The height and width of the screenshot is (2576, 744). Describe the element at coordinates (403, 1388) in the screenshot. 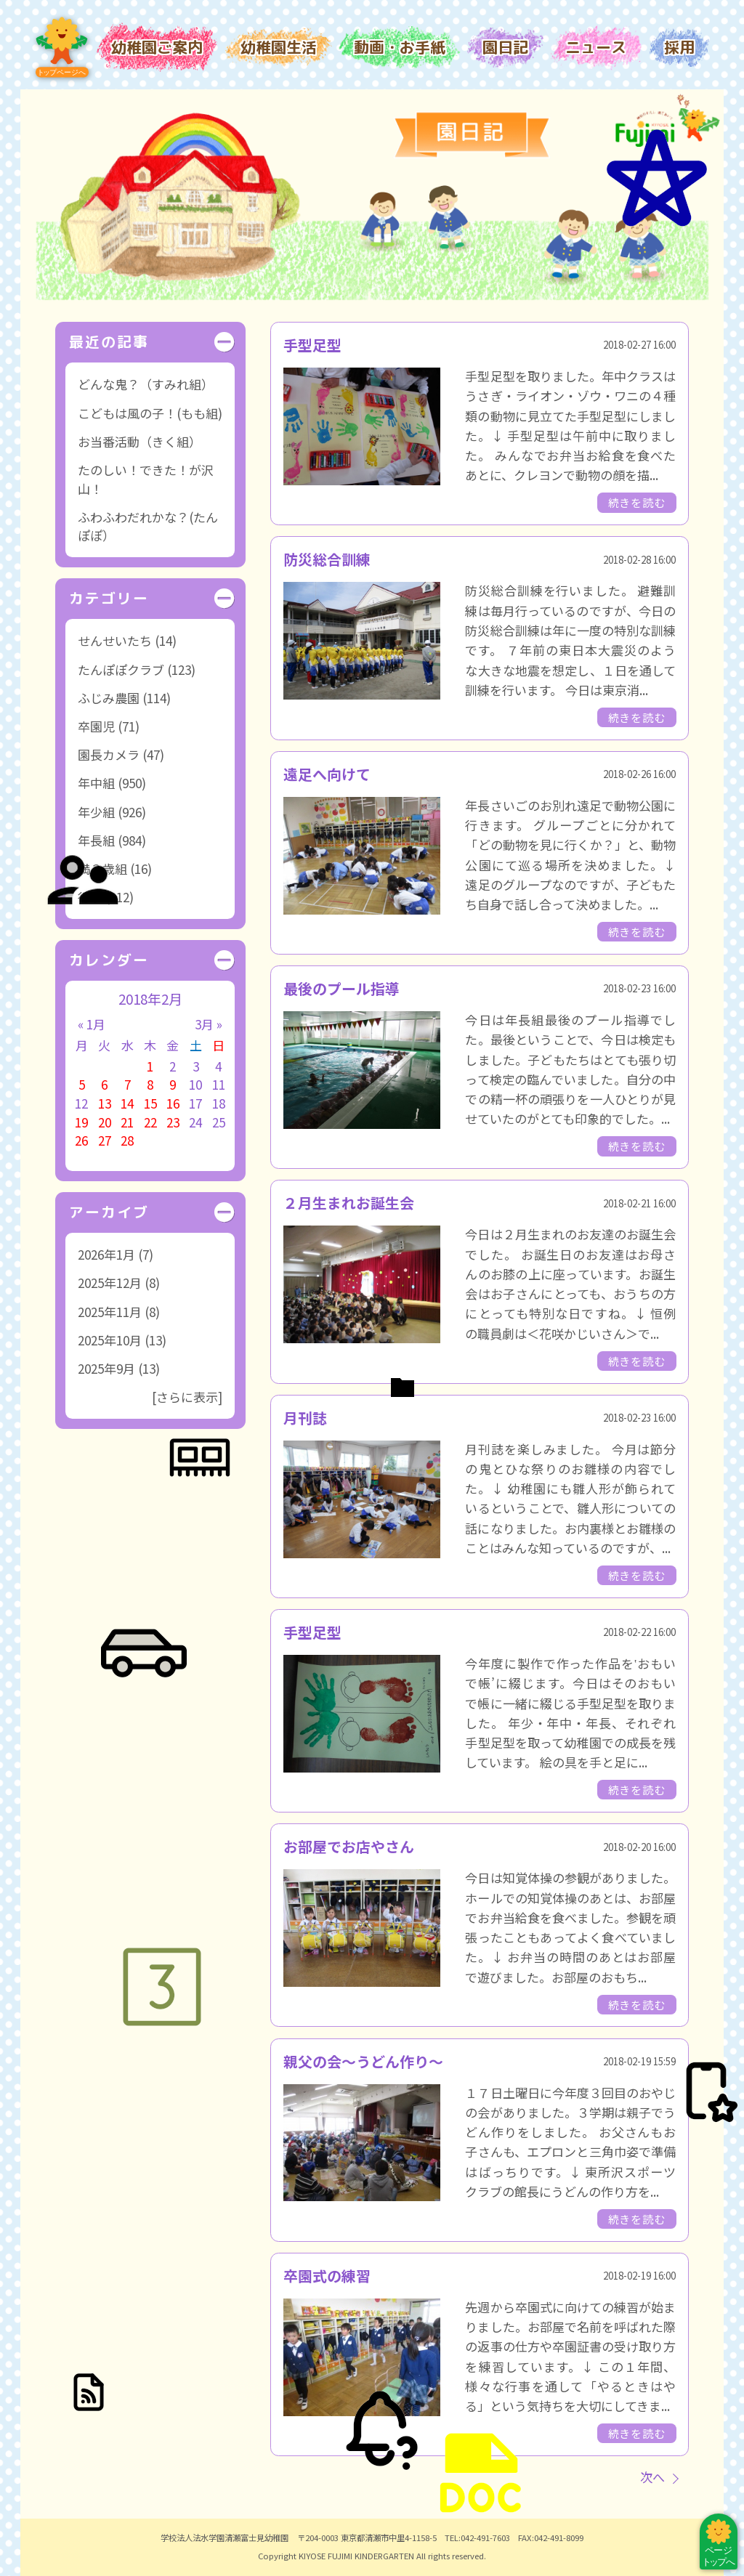

I see `access your files and documents` at that location.